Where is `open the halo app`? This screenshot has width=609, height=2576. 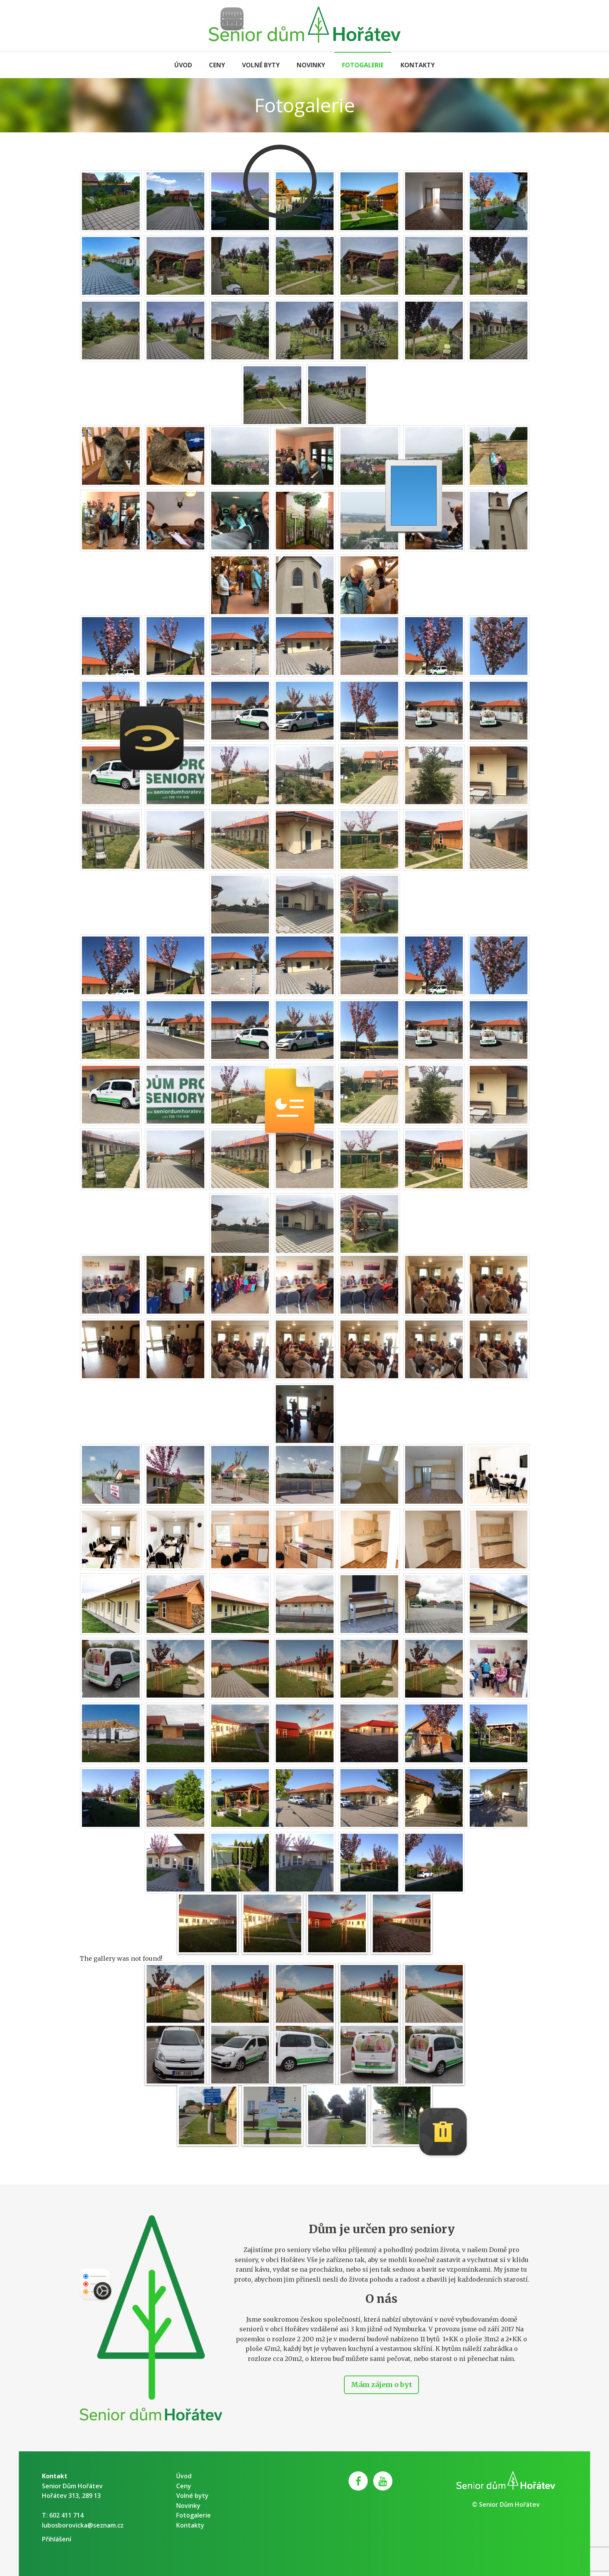
open the halo app is located at coordinates (152, 738).